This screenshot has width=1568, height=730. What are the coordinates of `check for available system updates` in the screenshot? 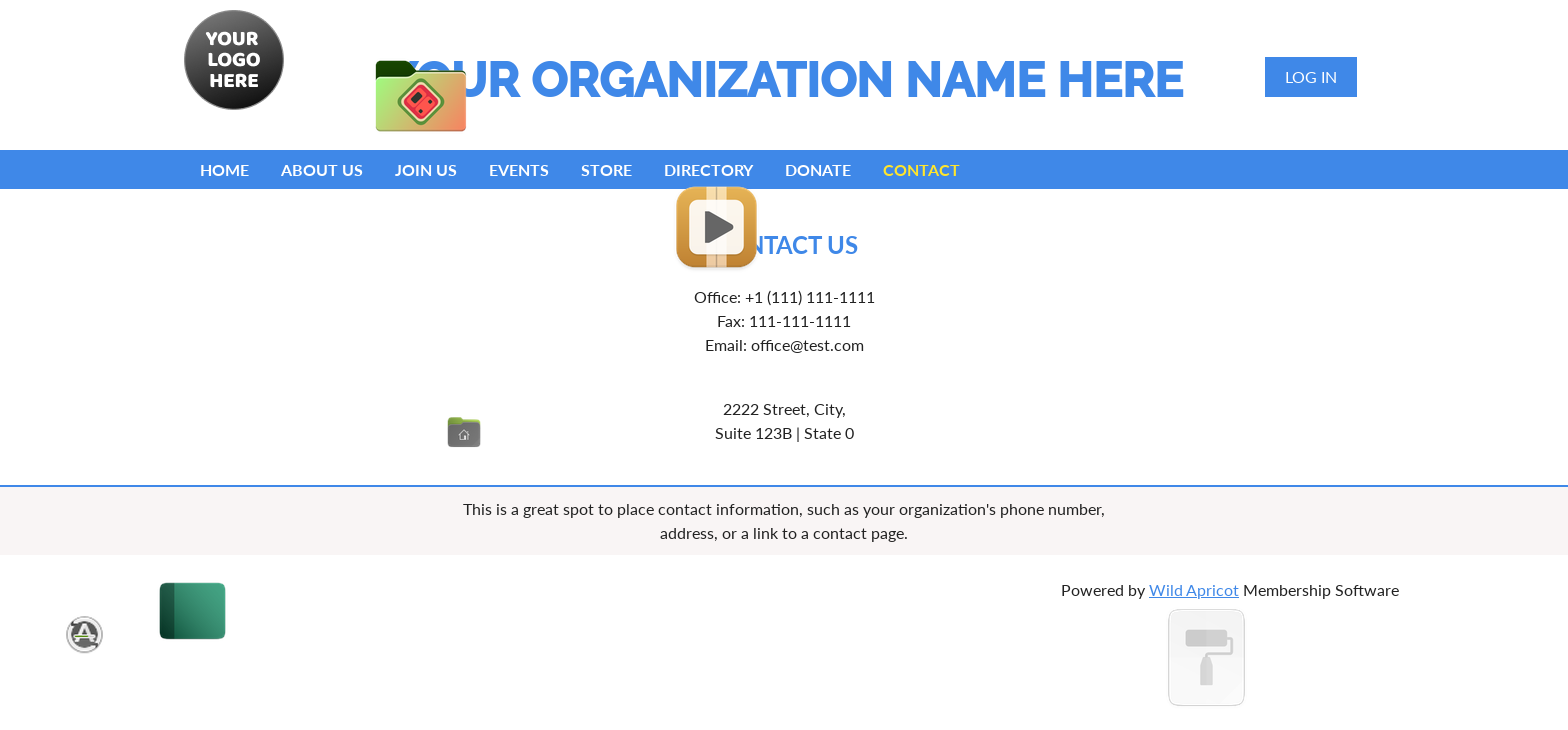 It's located at (84, 634).